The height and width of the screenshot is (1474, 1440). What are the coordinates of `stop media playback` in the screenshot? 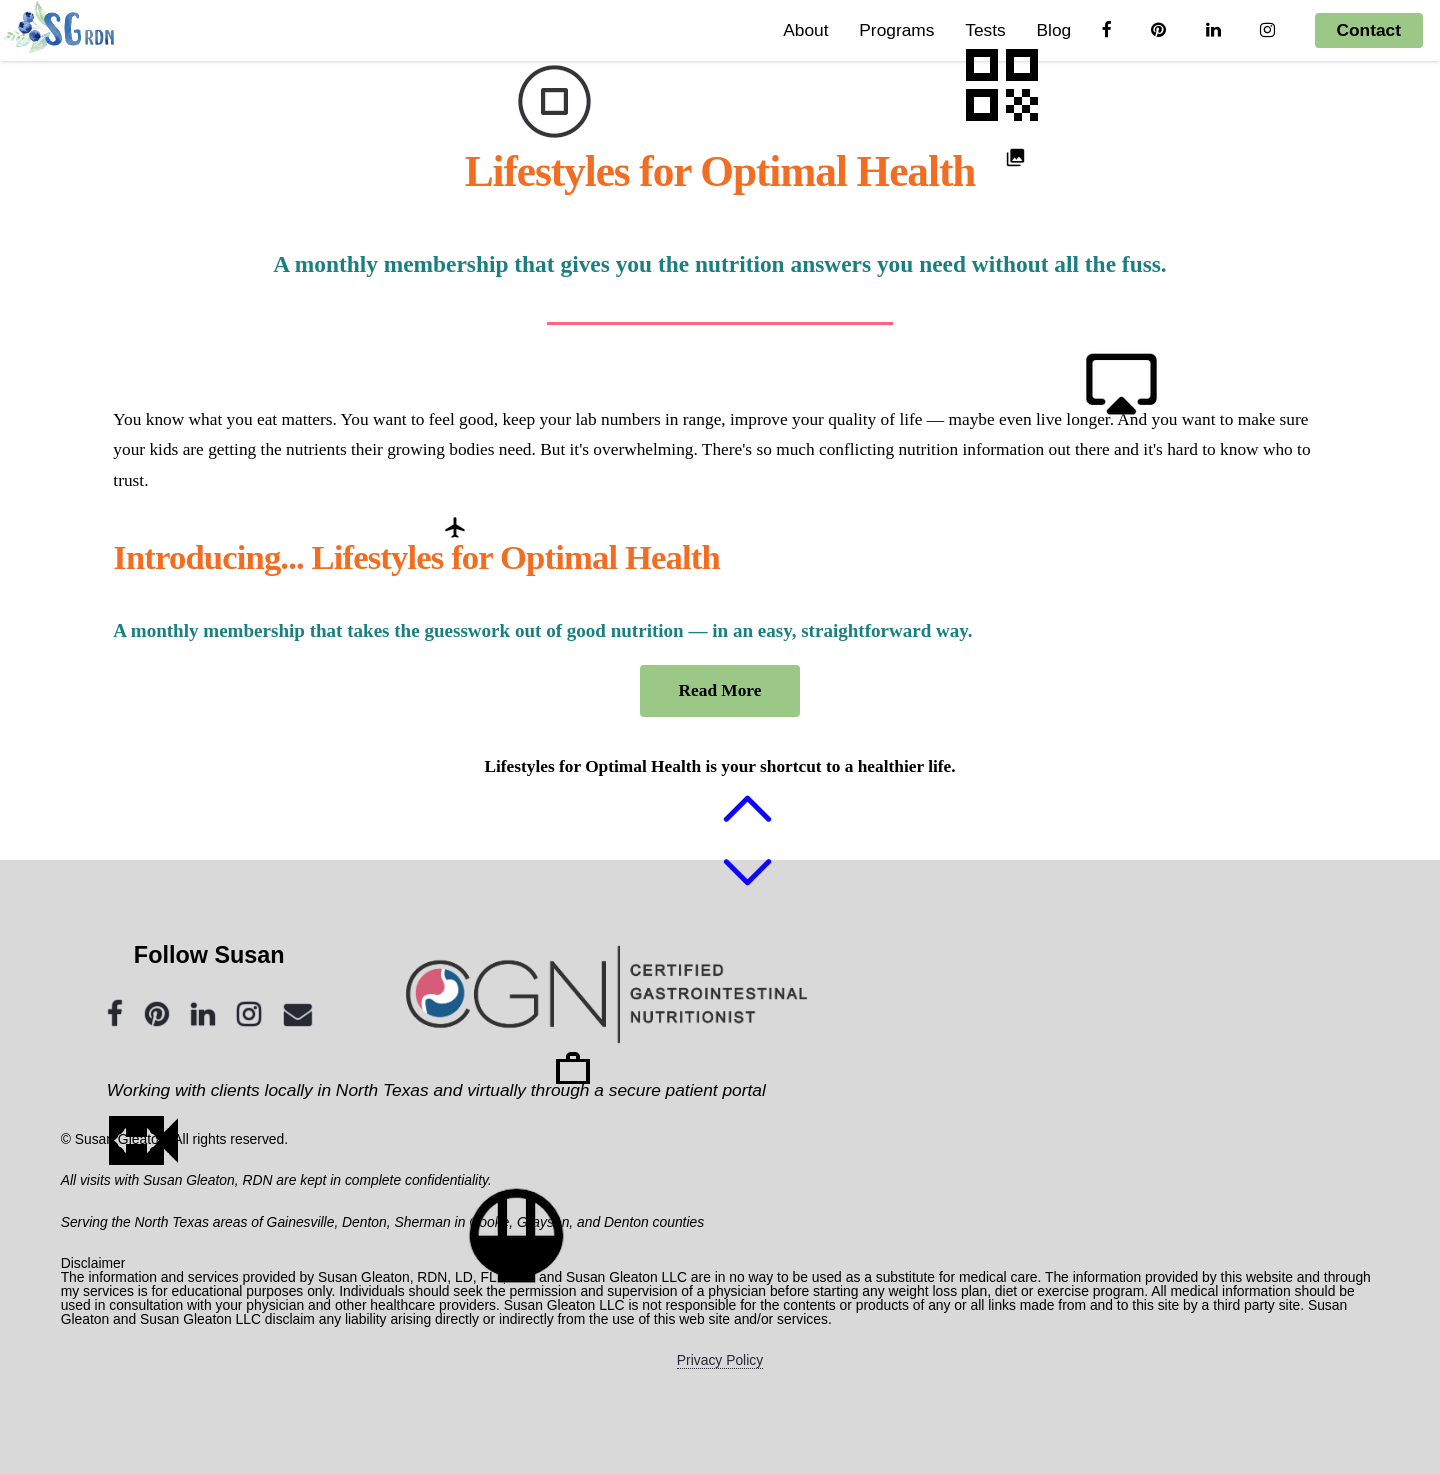 It's located at (554, 101).